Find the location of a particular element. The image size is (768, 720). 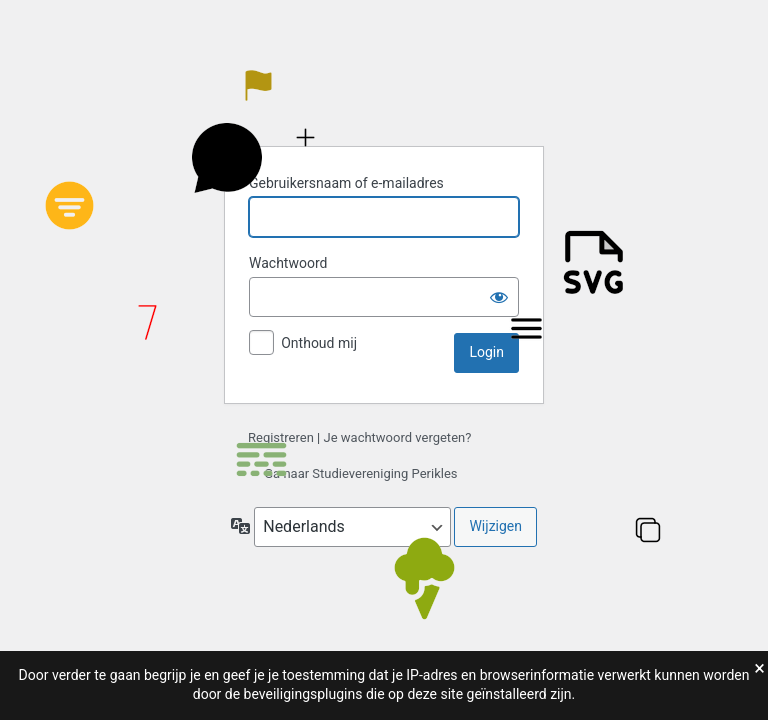

open or view an SVG file is located at coordinates (594, 265).